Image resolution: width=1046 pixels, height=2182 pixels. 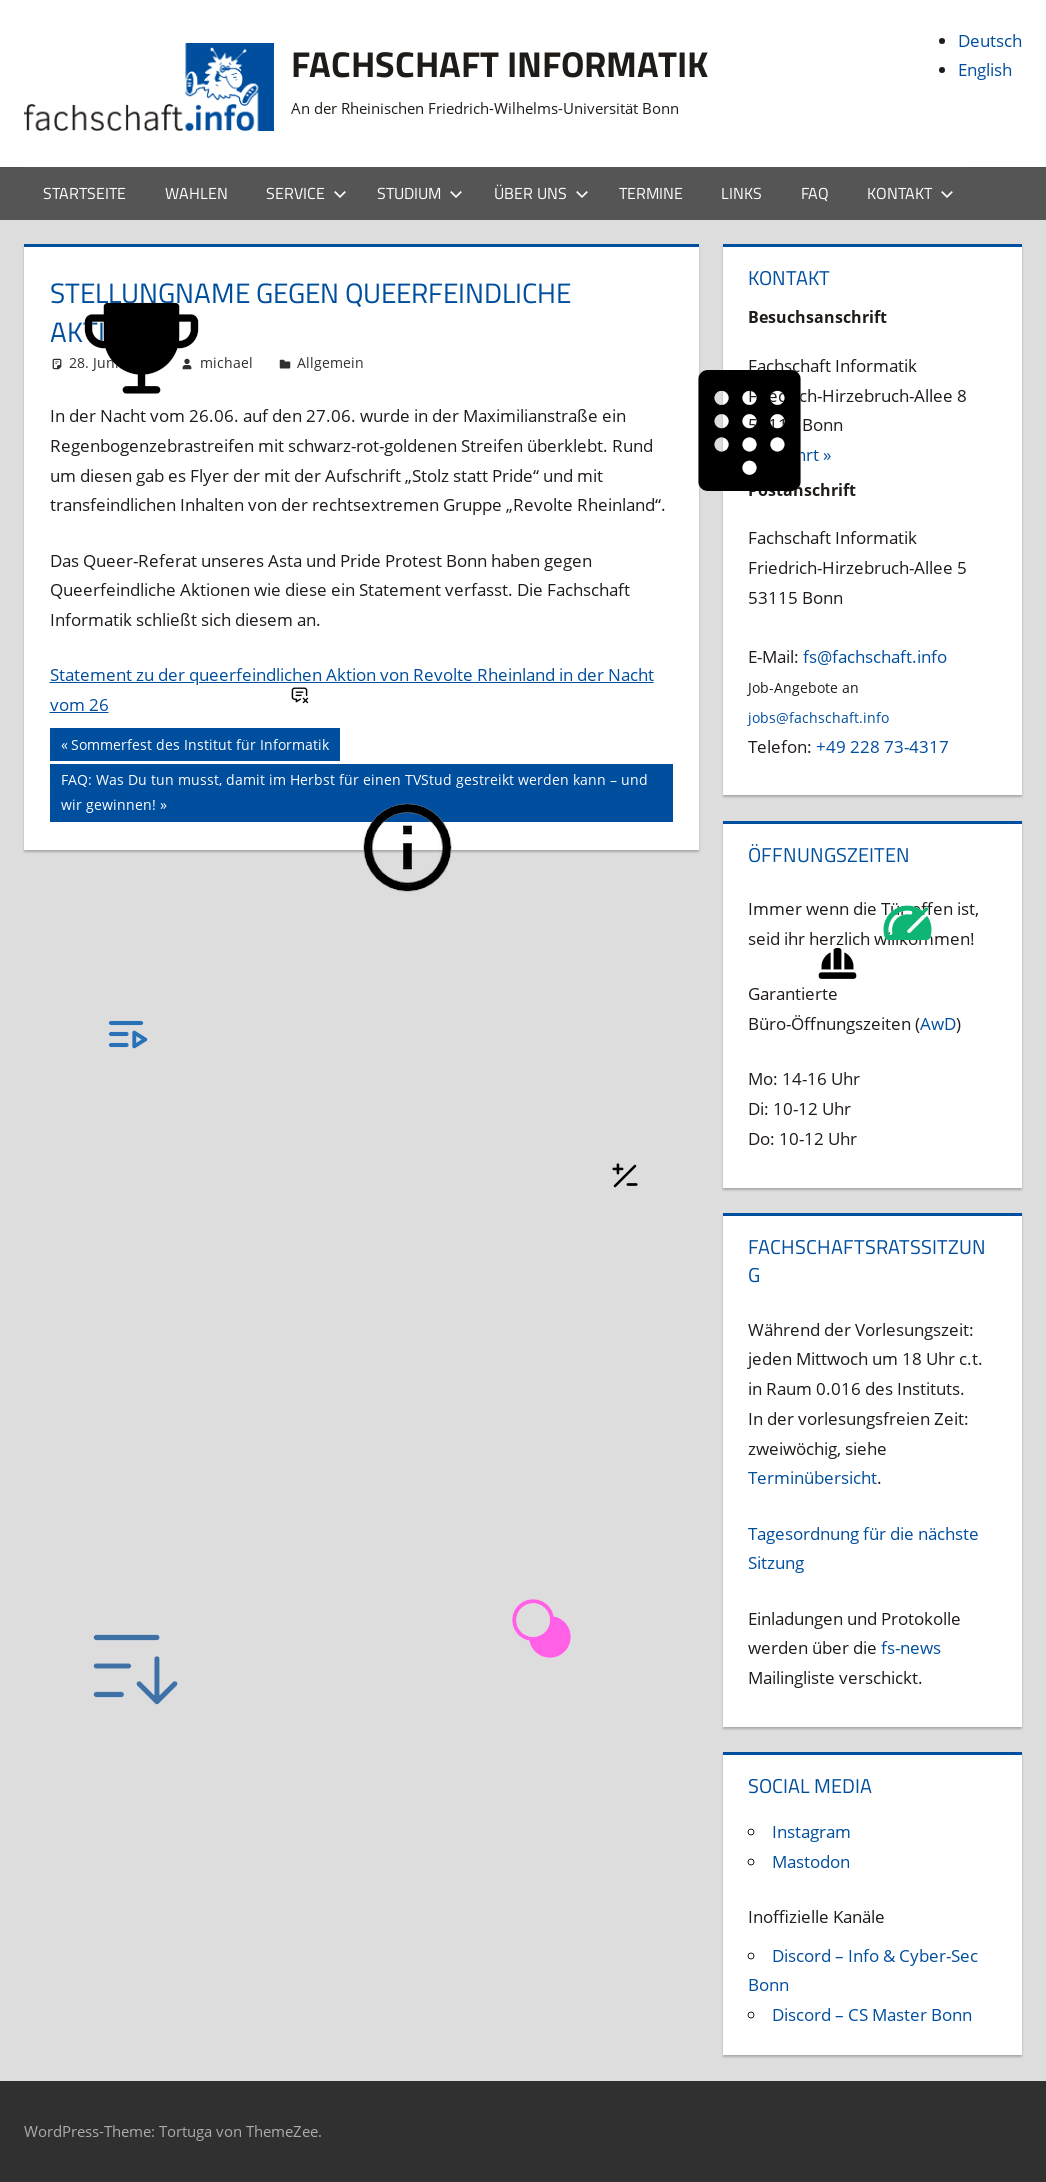 What do you see at coordinates (407, 847) in the screenshot?
I see `view more information or details` at bounding box center [407, 847].